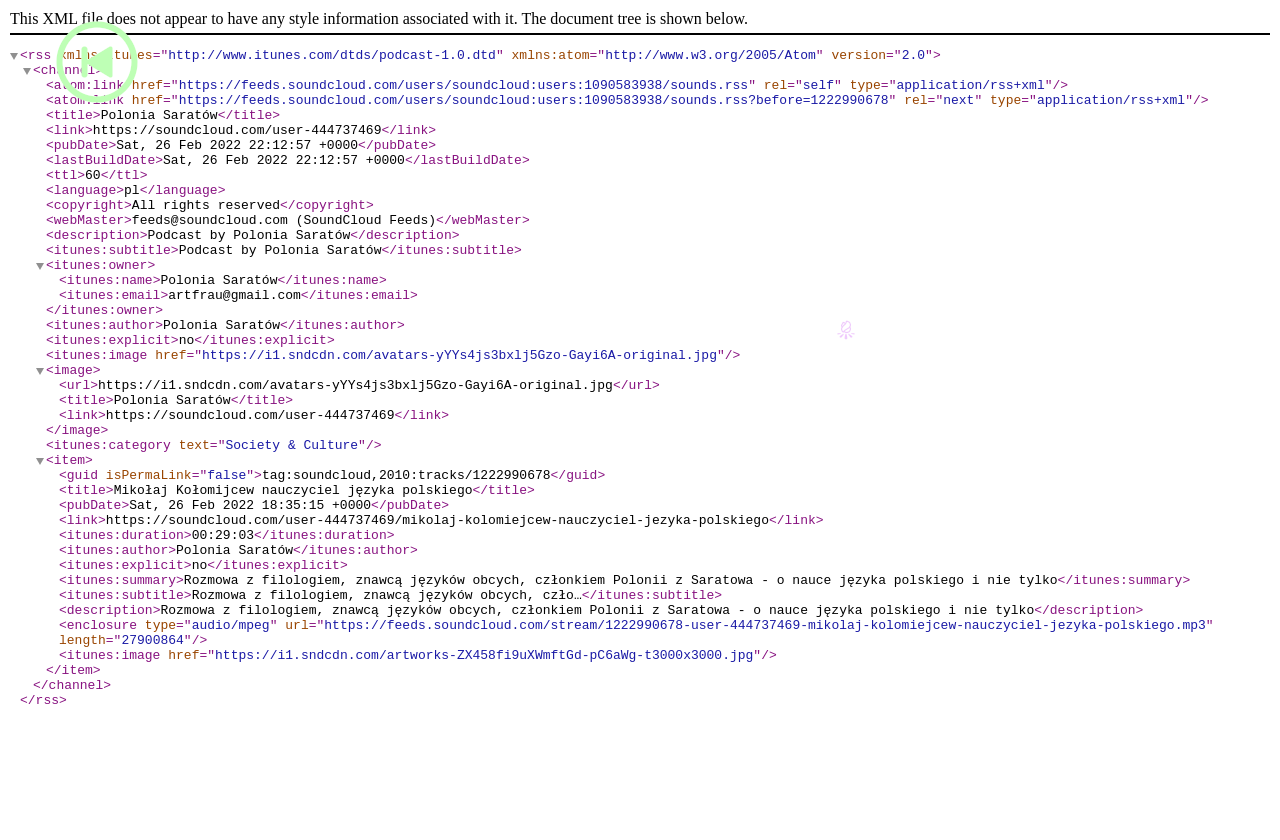  I want to click on access campfire or outdoor activity features, so click(846, 330).